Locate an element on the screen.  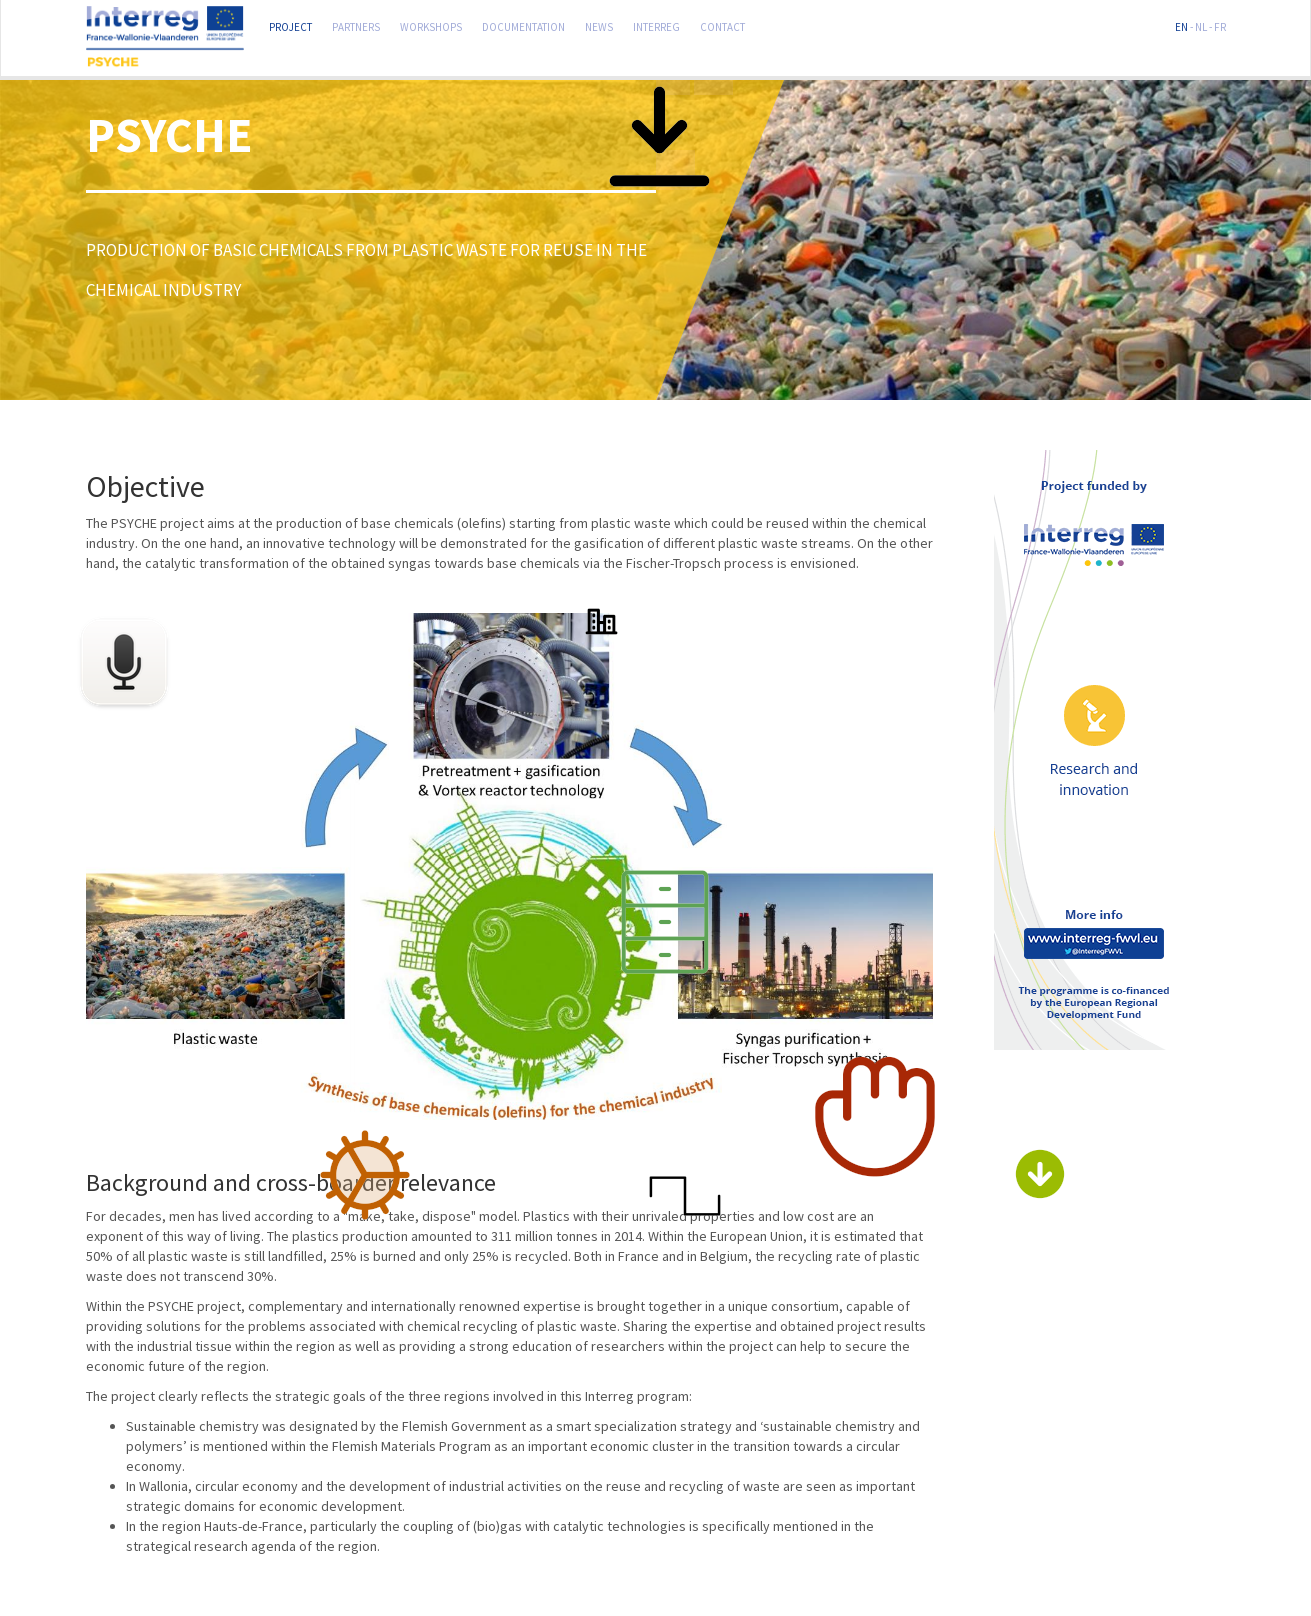
toggle square wave audio signal is located at coordinates (685, 1196).